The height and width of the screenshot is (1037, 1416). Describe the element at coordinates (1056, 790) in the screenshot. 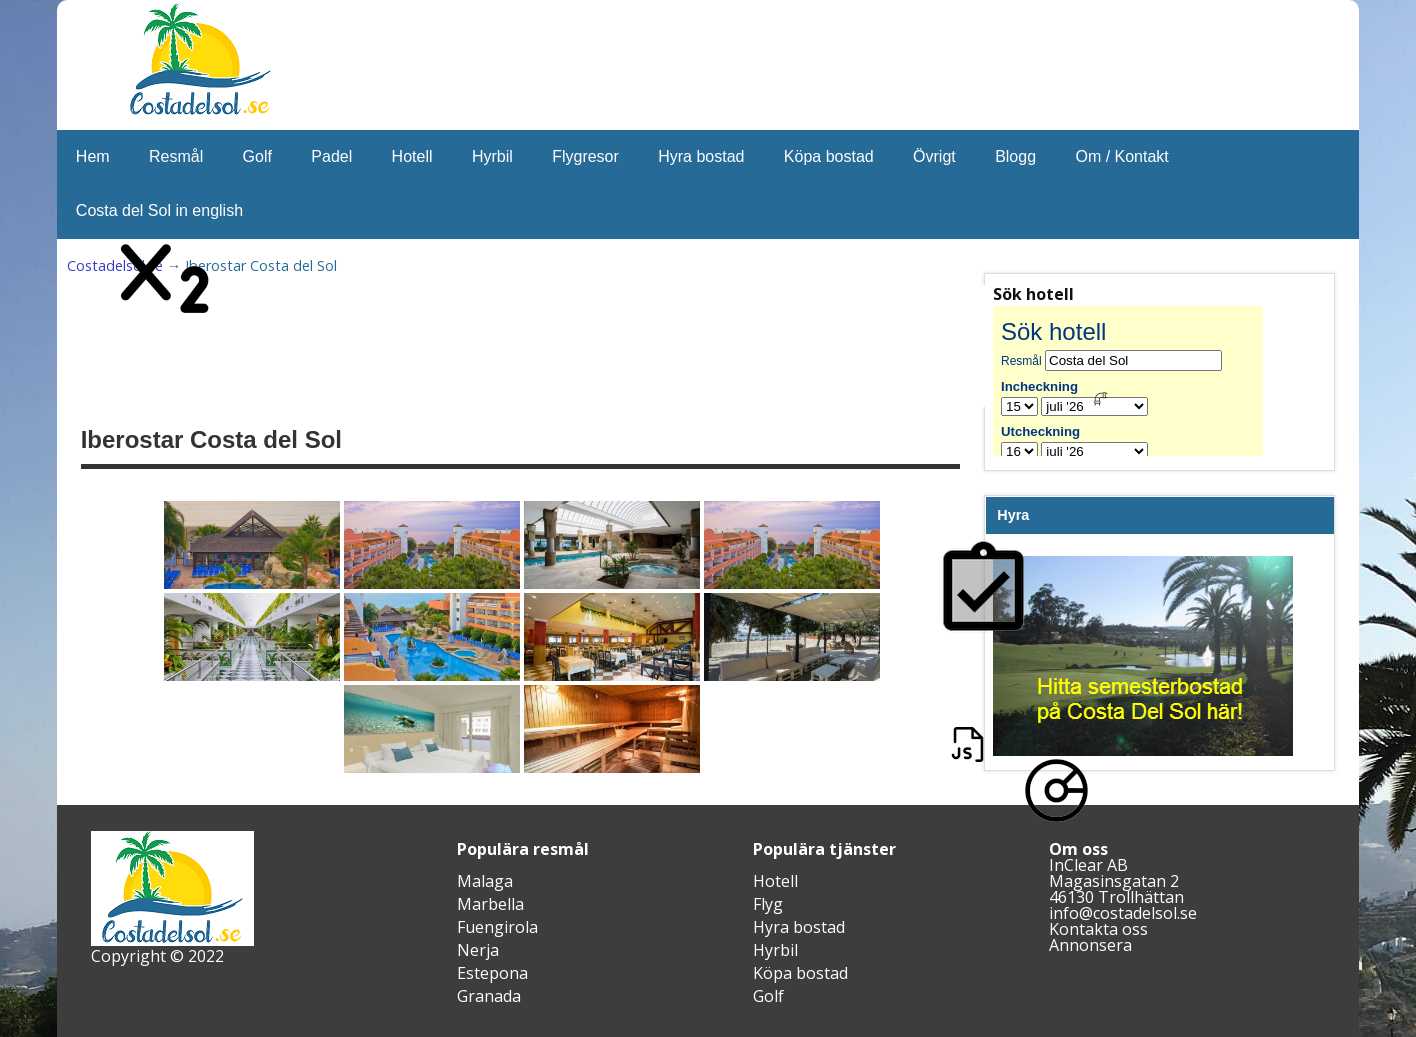

I see `play or access music library` at that location.